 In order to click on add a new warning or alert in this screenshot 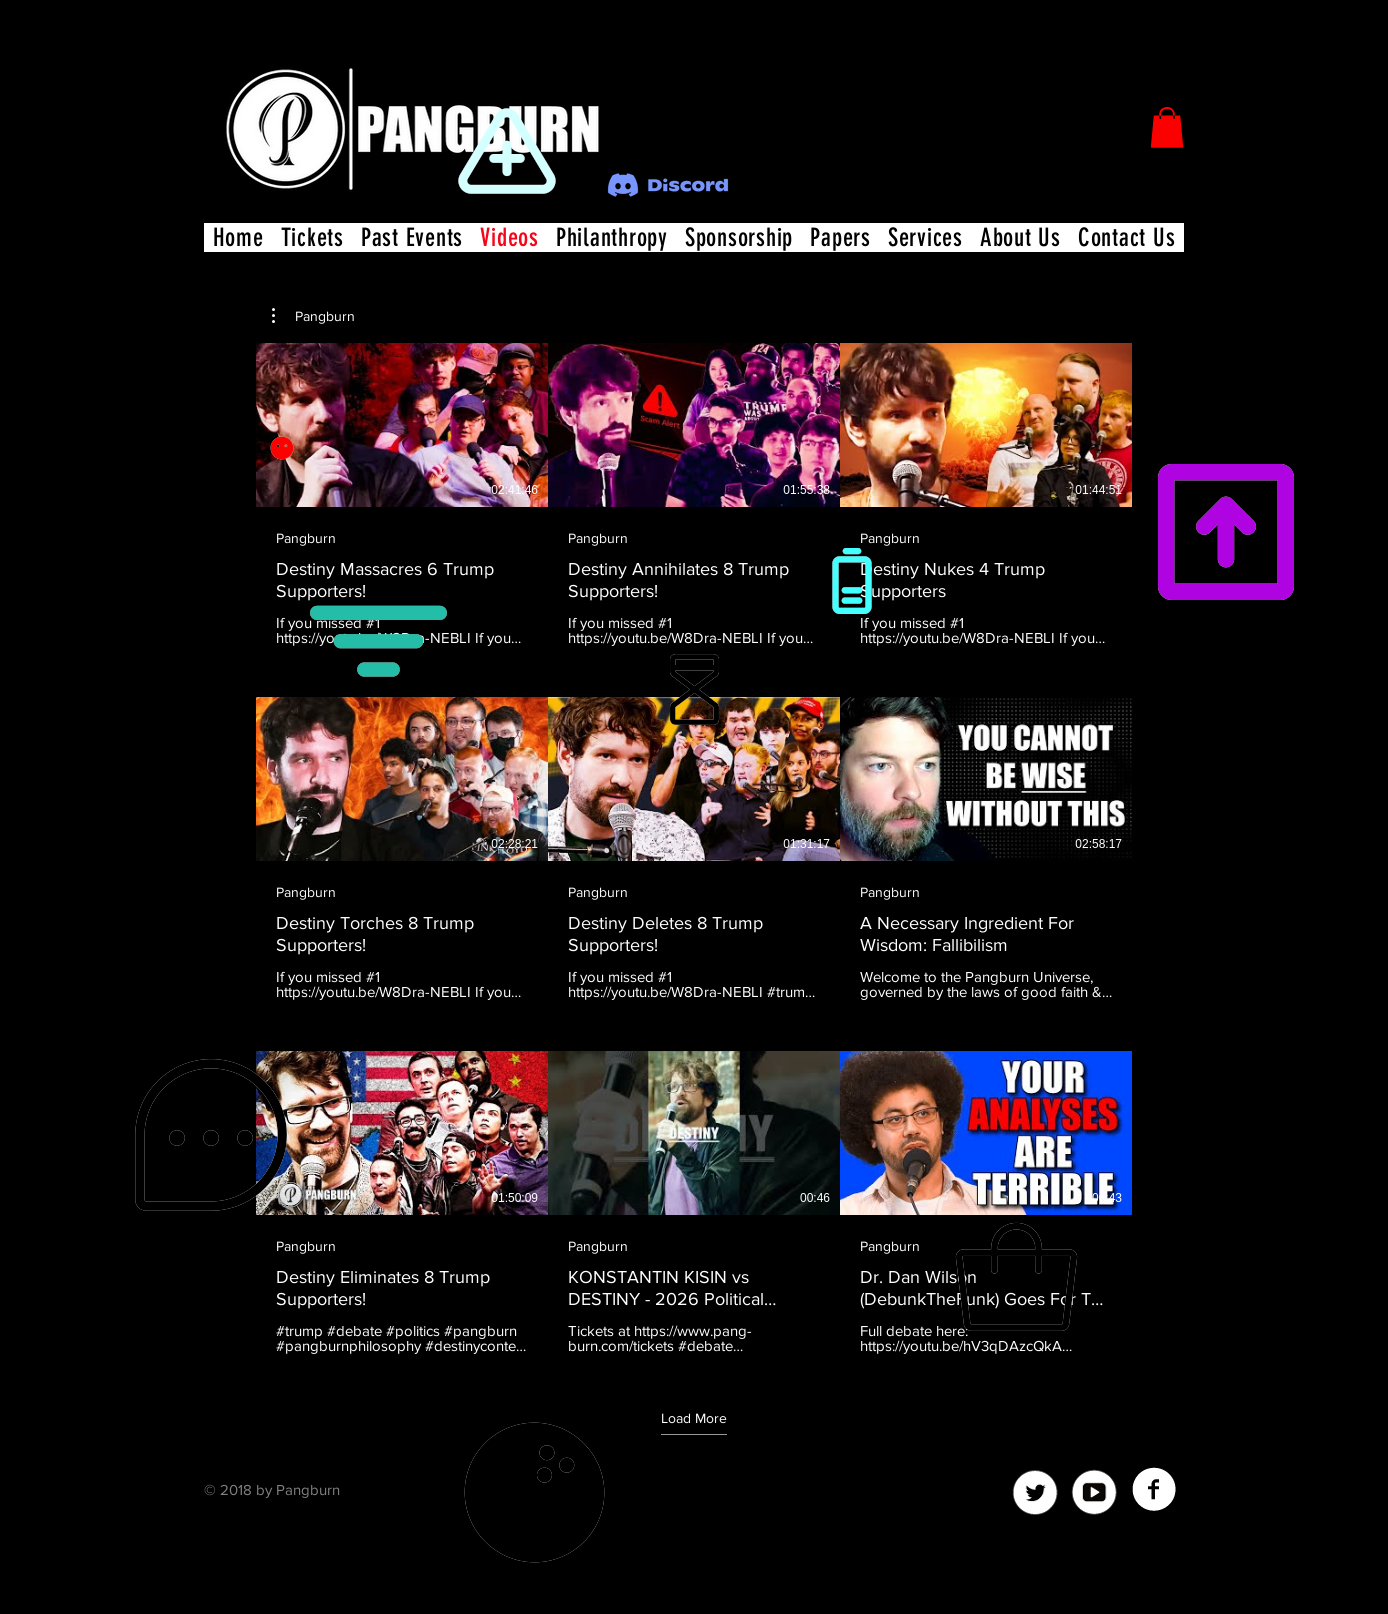, I will do `click(507, 154)`.